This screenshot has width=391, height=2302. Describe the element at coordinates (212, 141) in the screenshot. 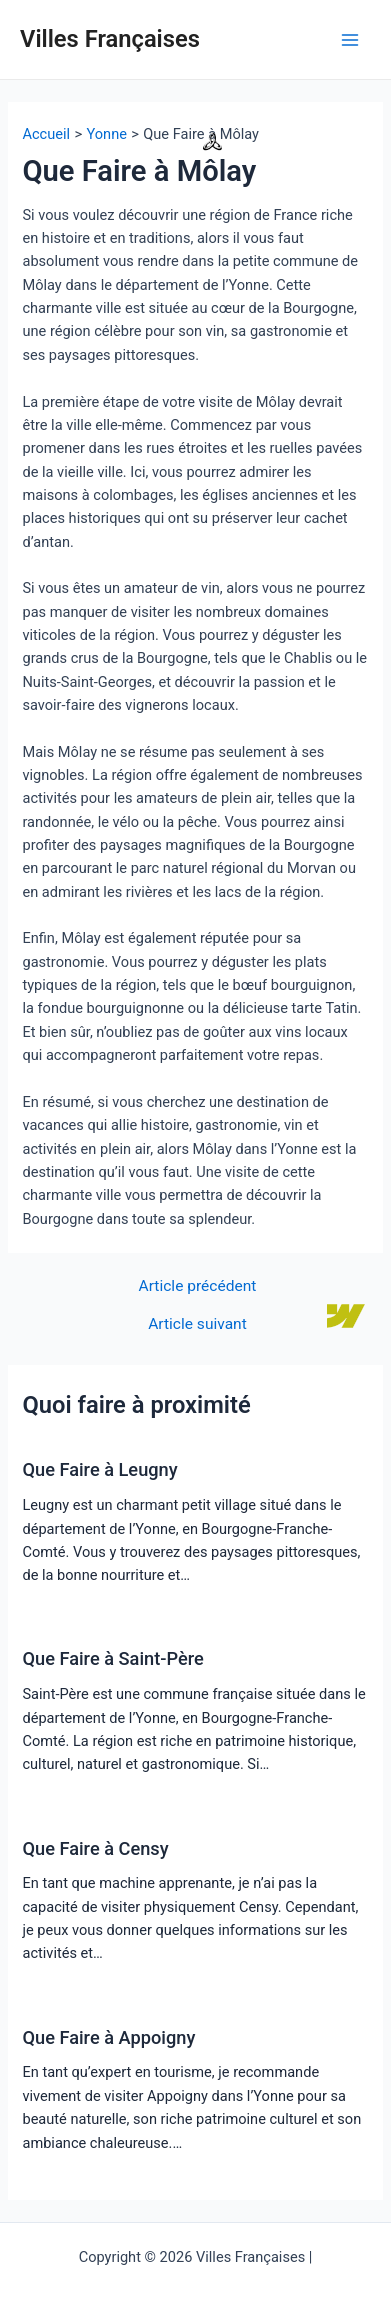

I see `treyarch game studio logo` at that location.